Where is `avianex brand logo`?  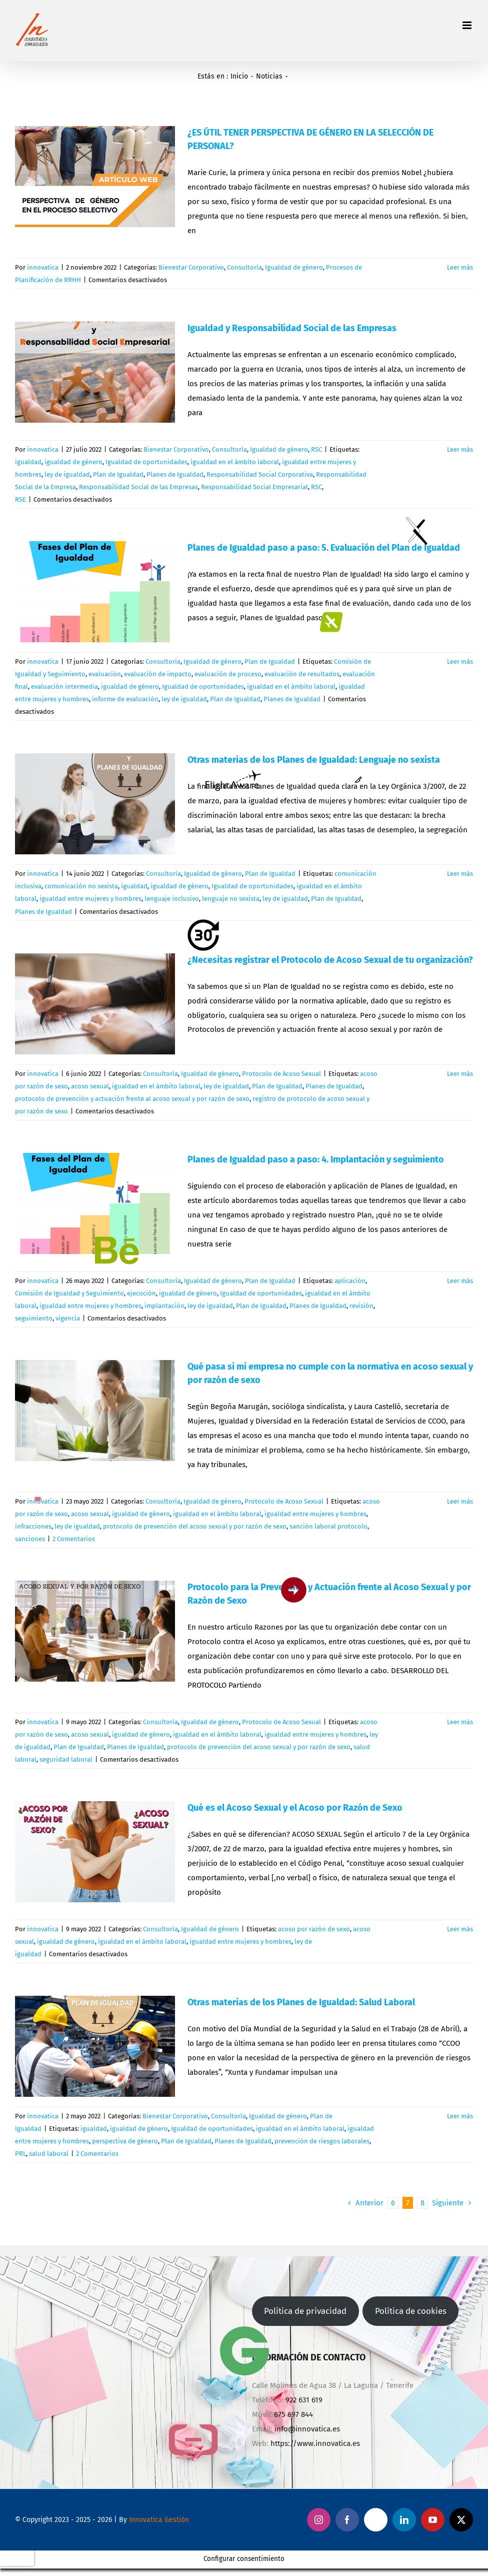 avianex brand logo is located at coordinates (331, 622).